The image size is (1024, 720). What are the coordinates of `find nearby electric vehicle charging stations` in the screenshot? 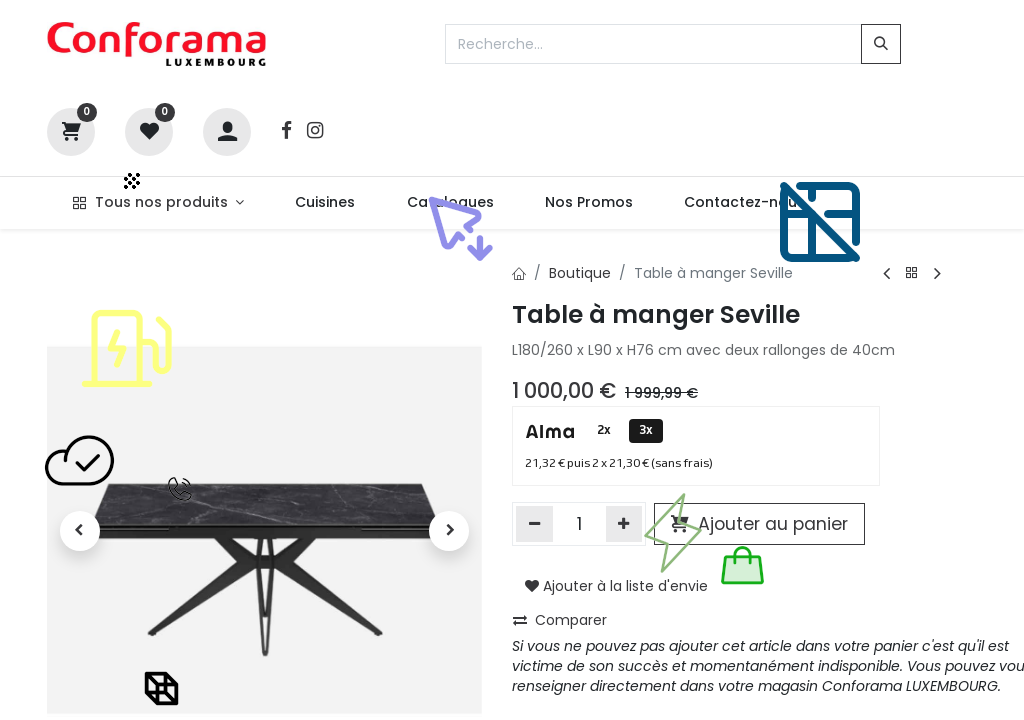 It's located at (123, 348).